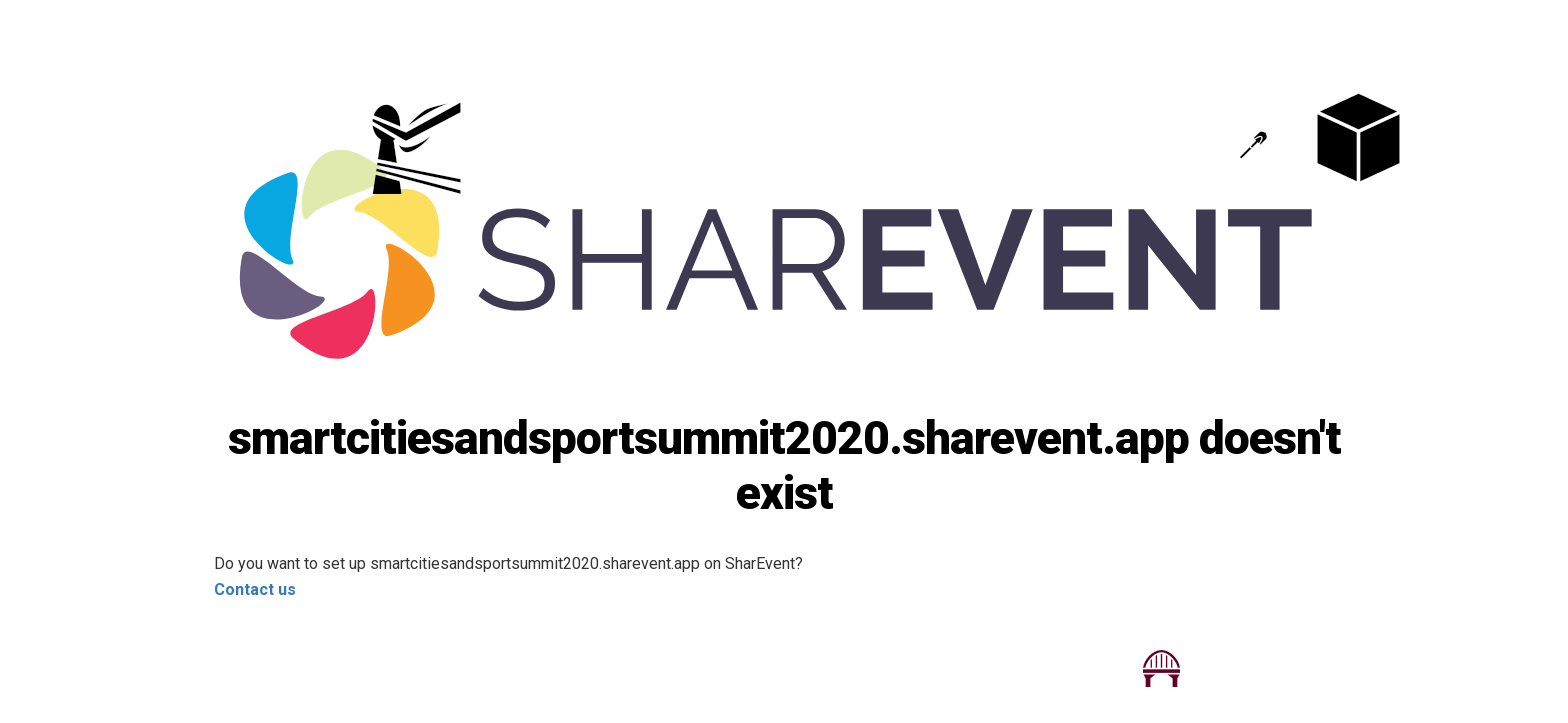 Image resolution: width=1568 pixels, height=723 pixels. What do you see at coordinates (1161, 668) in the screenshot?
I see `navigate to bridges or infrastructure on a map` at bounding box center [1161, 668].